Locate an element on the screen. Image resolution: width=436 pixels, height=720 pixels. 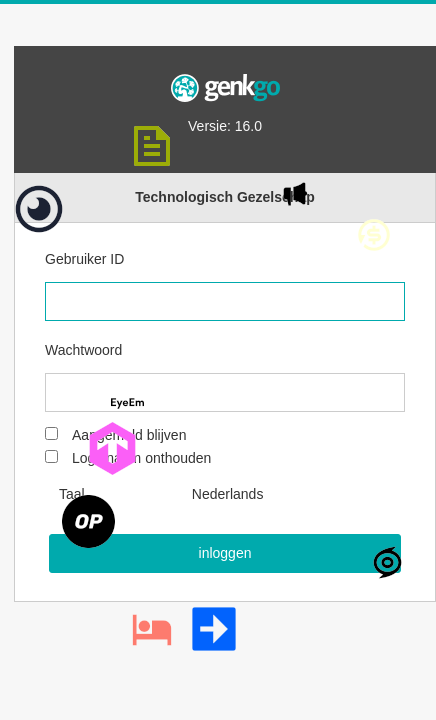
make an announcement or broadcast is located at coordinates (294, 193).